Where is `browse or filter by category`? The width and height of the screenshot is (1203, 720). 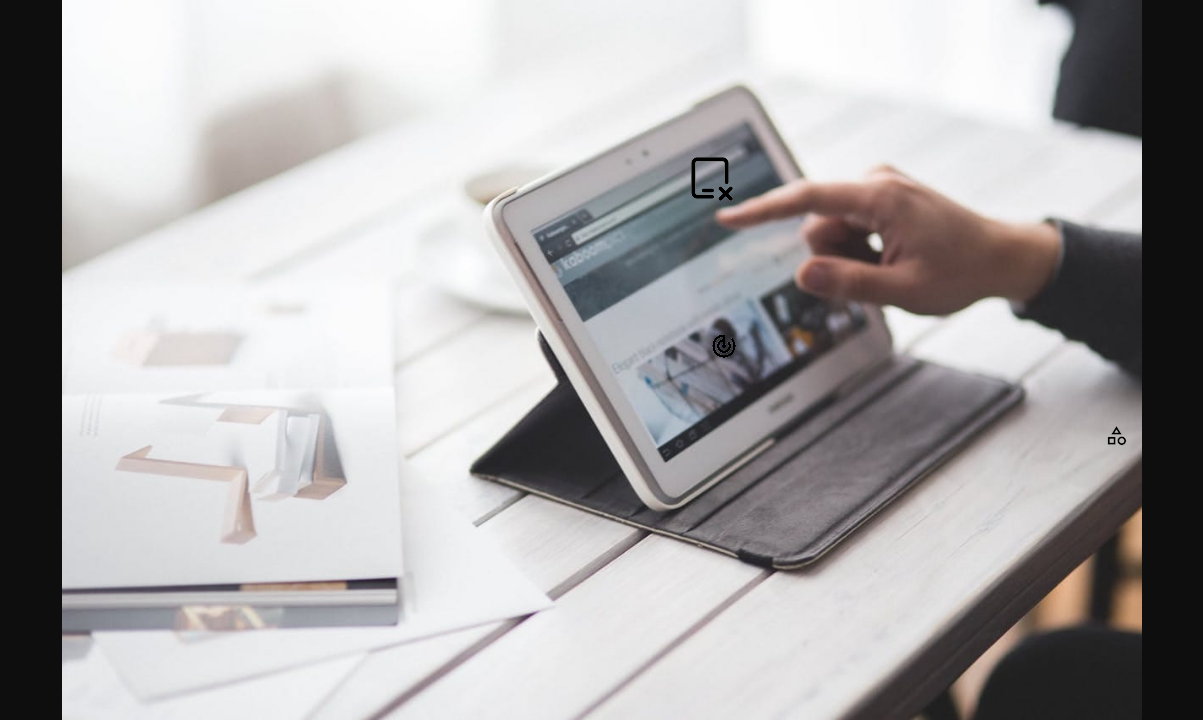 browse or filter by category is located at coordinates (1116, 435).